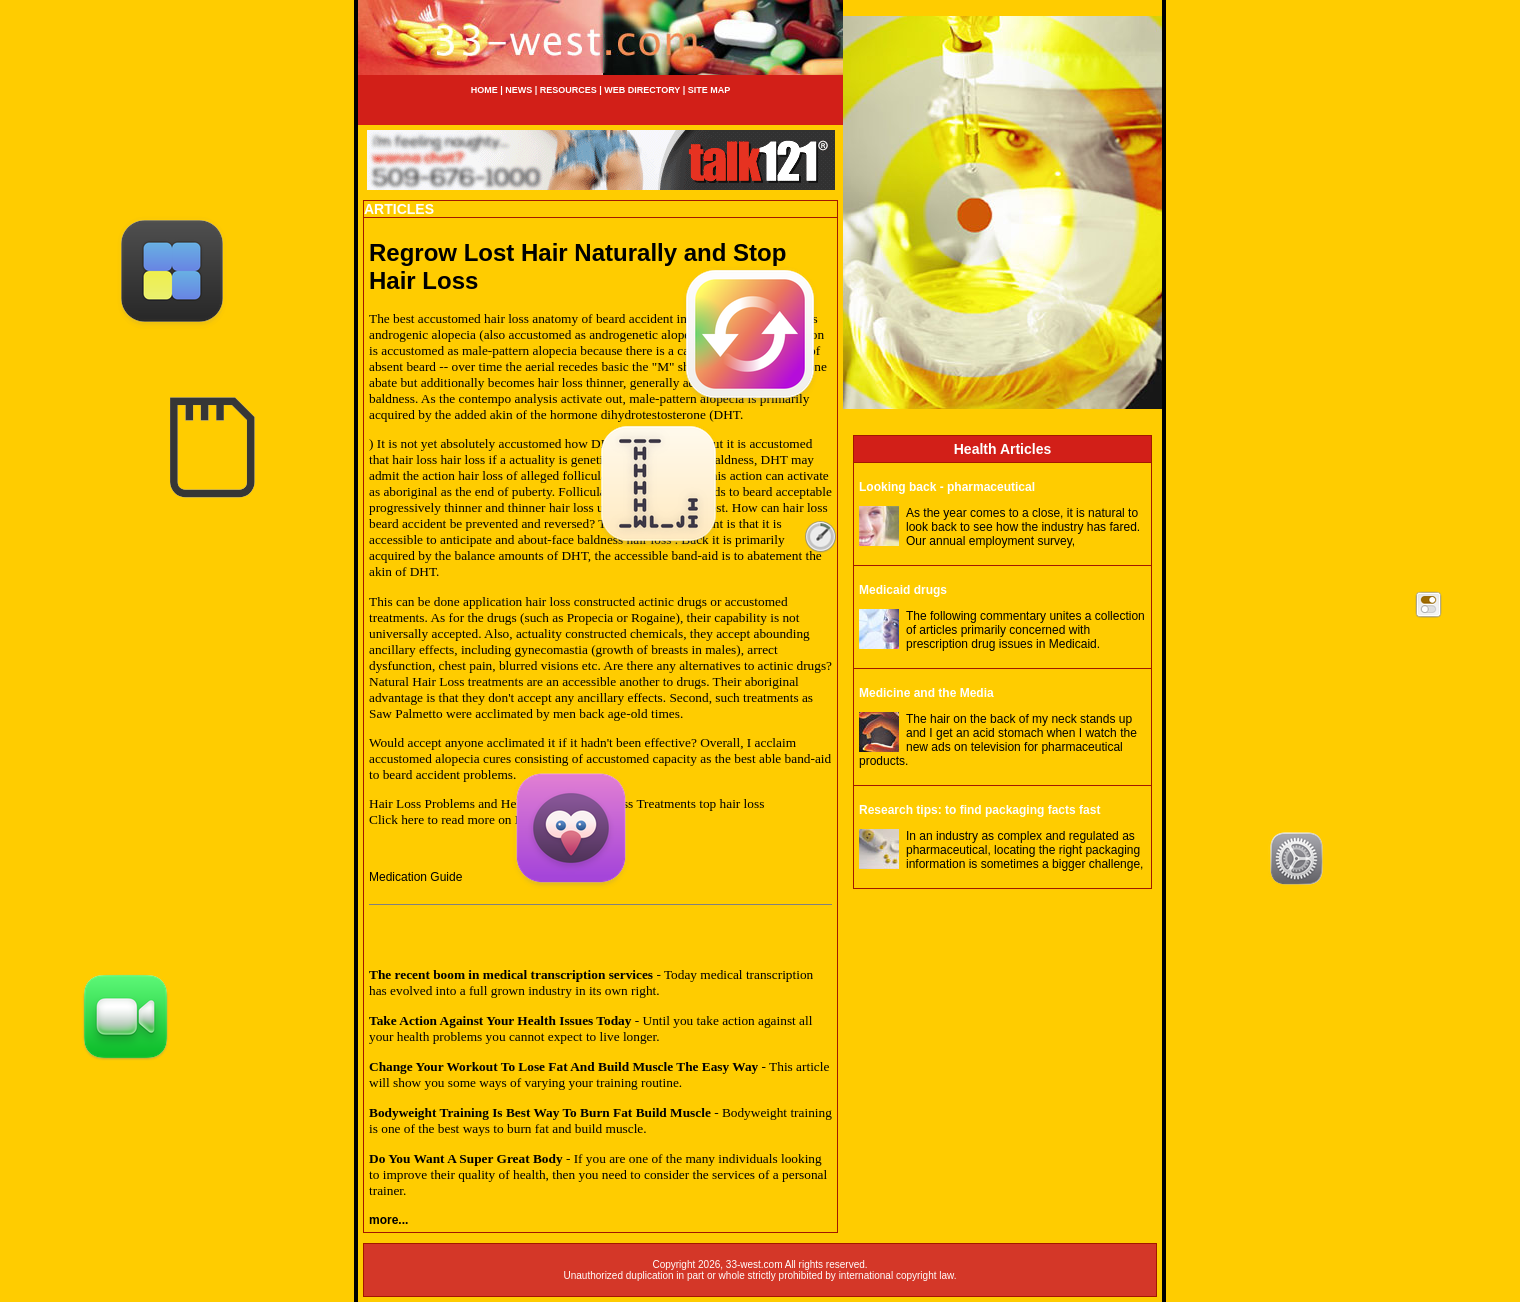  I want to click on open switcheroo image converter app, so click(750, 334).